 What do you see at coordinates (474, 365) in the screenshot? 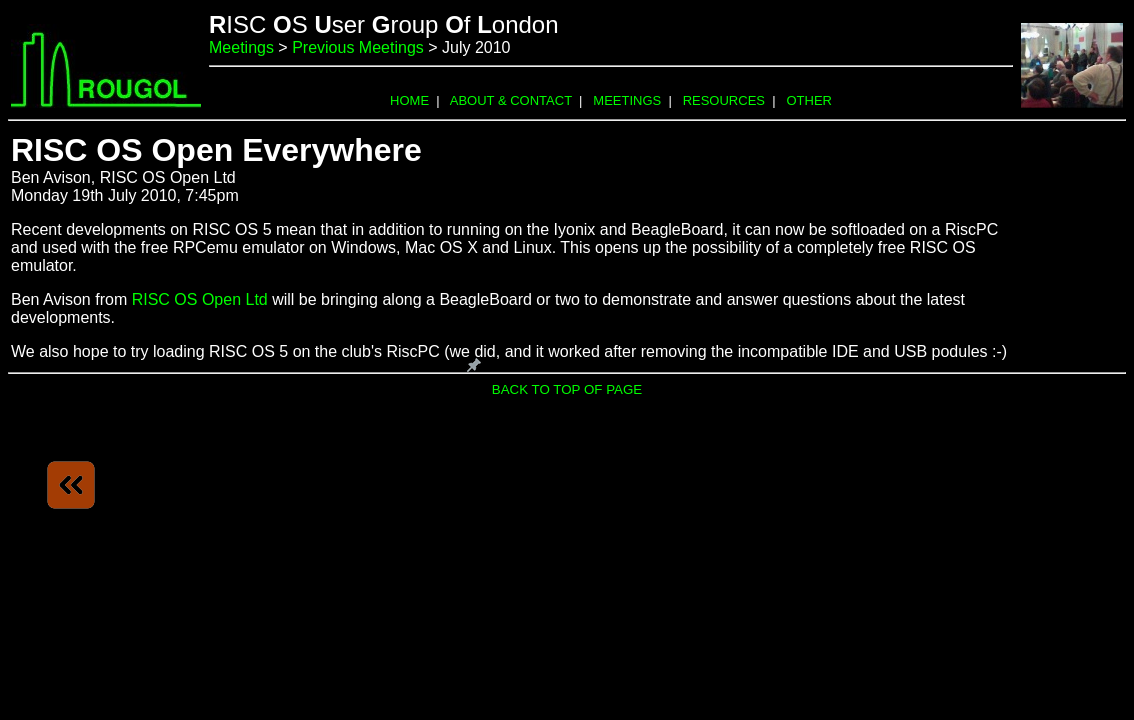
I see `pin an item to keep it visible` at bounding box center [474, 365].